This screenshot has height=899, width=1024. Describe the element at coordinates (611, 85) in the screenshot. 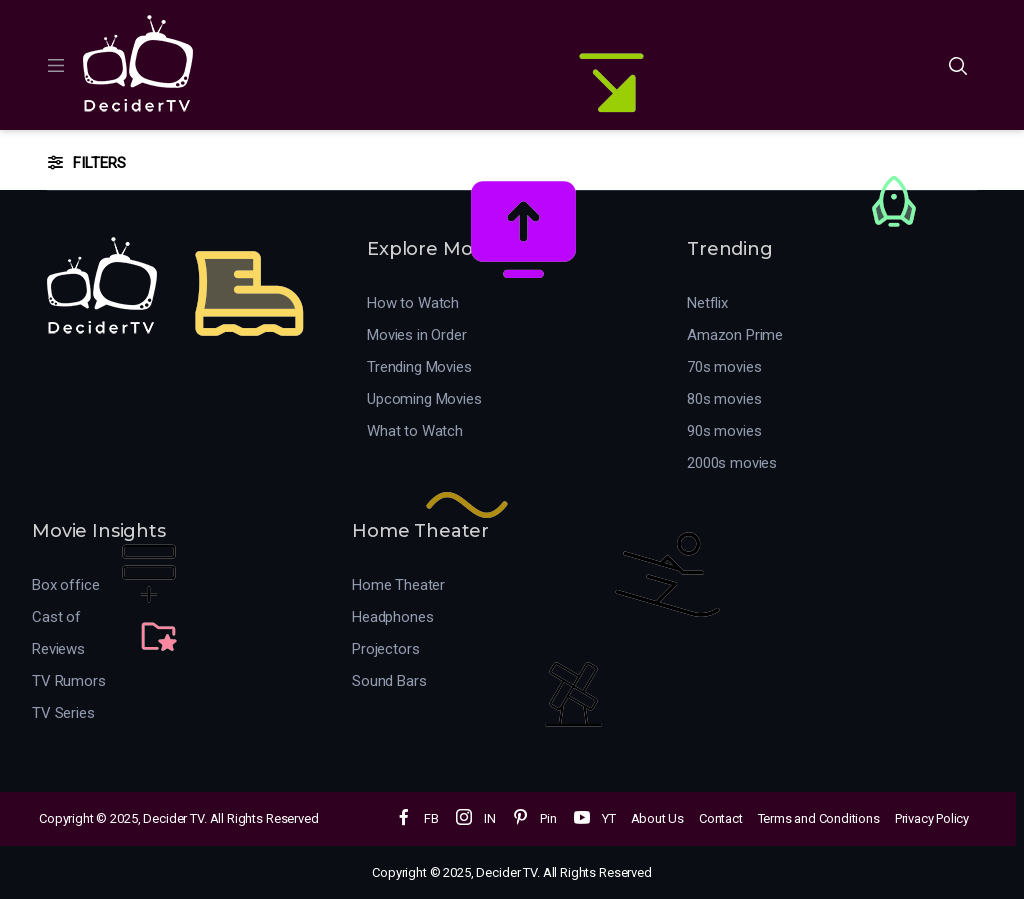

I see `move item to bottom-right corner` at that location.